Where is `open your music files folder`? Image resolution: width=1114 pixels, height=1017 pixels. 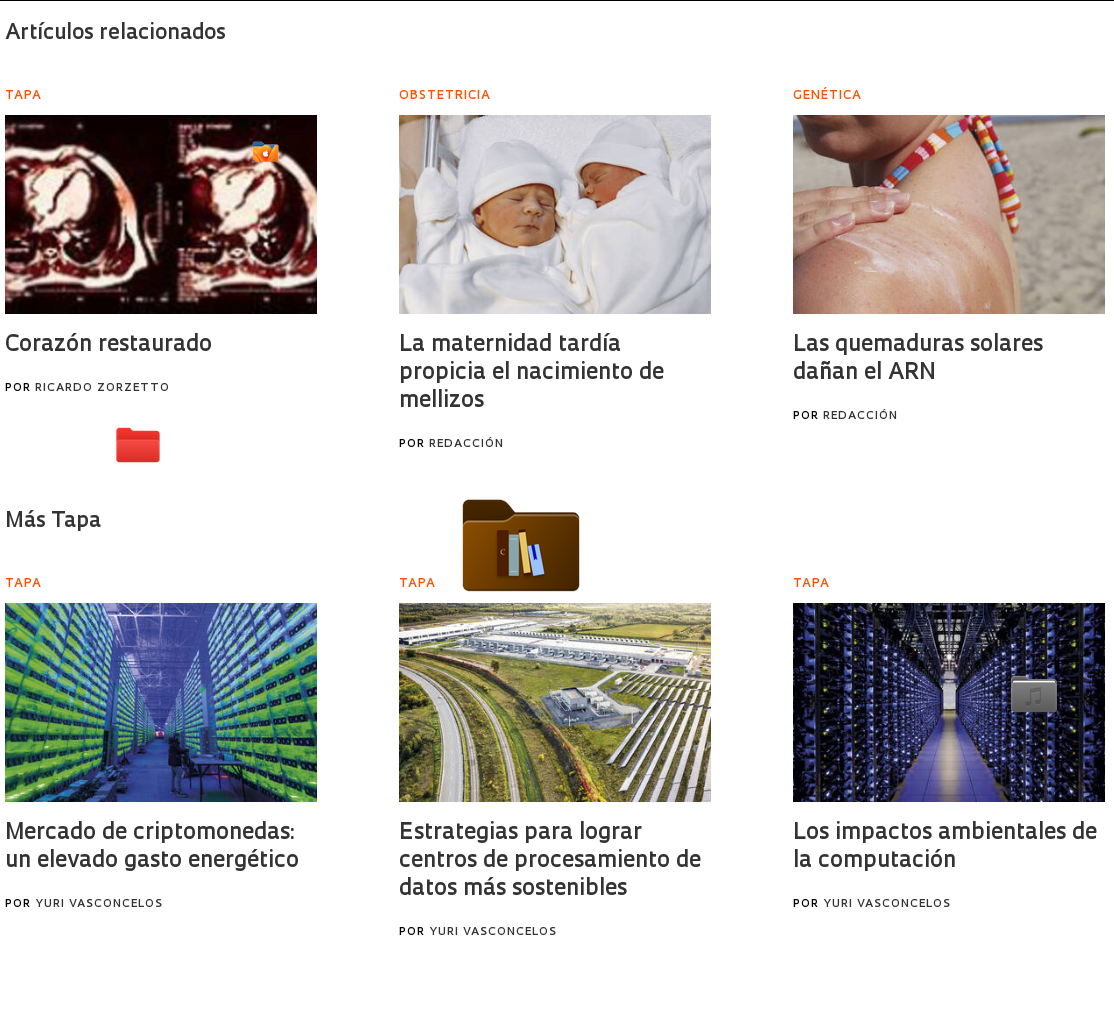
open your music files folder is located at coordinates (1034, 694).